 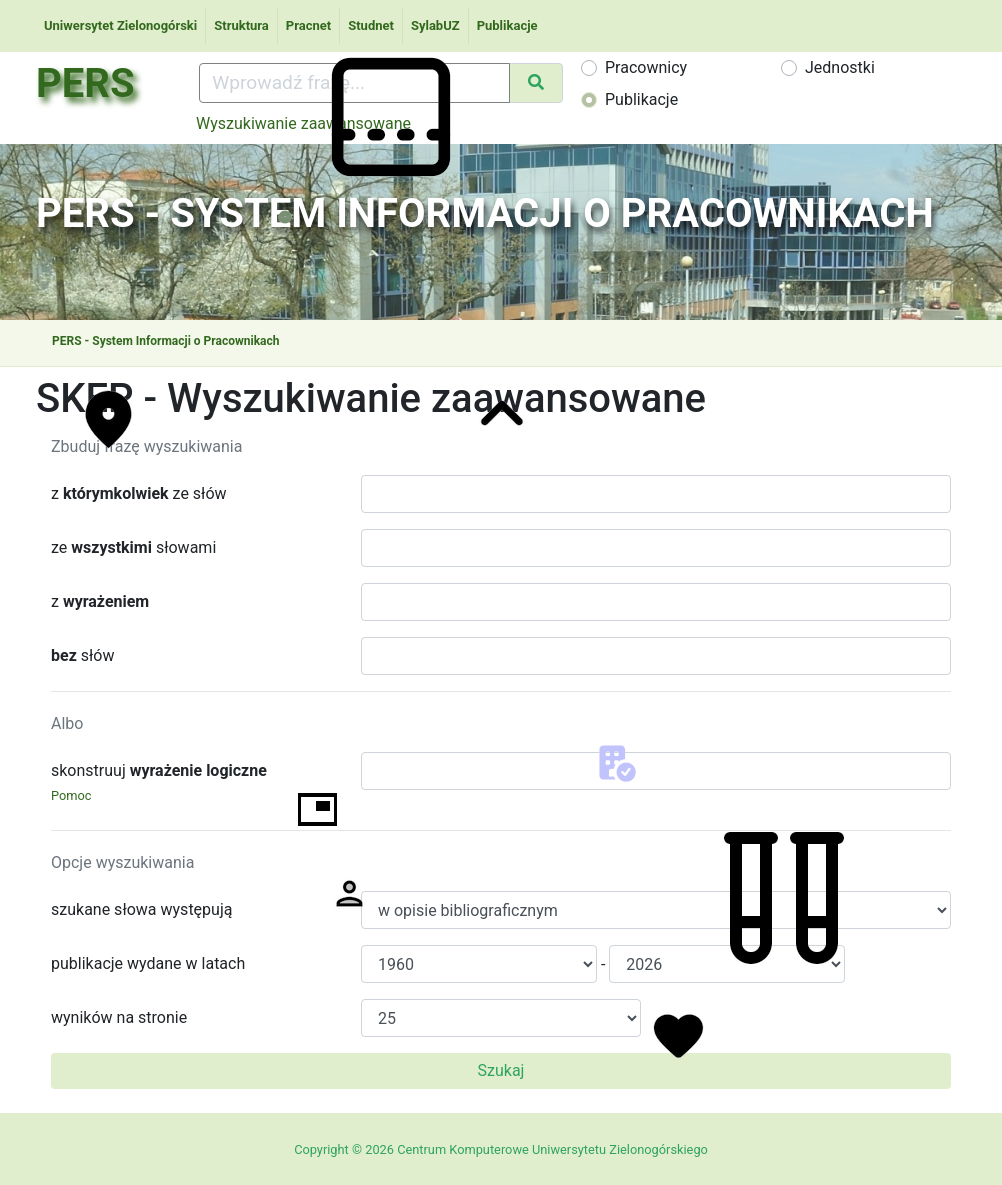 What do you see at coordinates (784, 898) in the screenshot?
I see `access lab results or diagnostics` at bounding box center [784, 898].